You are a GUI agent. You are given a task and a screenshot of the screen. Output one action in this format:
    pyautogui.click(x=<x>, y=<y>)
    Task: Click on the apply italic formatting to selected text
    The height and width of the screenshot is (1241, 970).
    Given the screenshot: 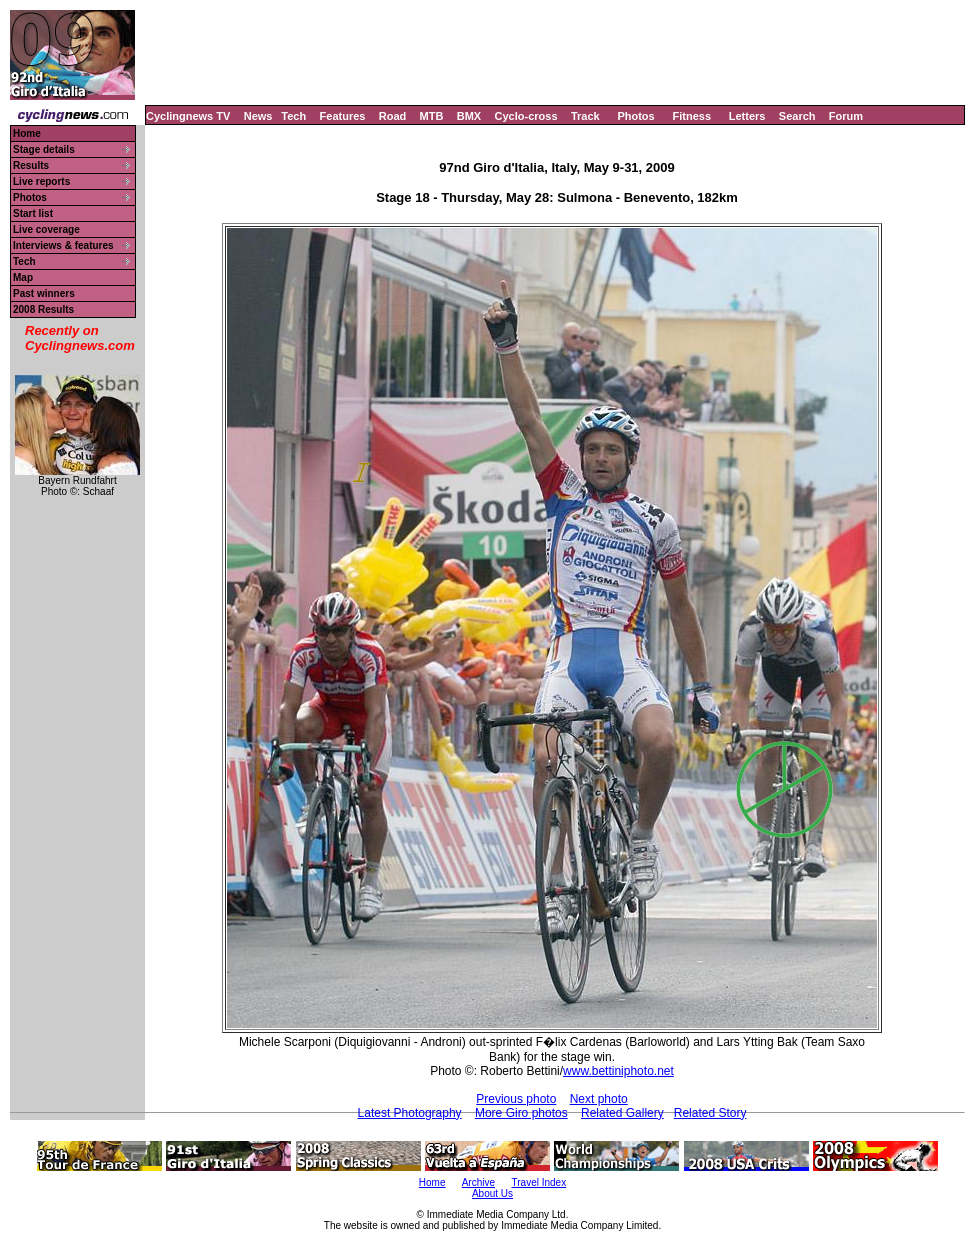 What is the action you would take?
    pyautogui.click(x=361, y=472)
    